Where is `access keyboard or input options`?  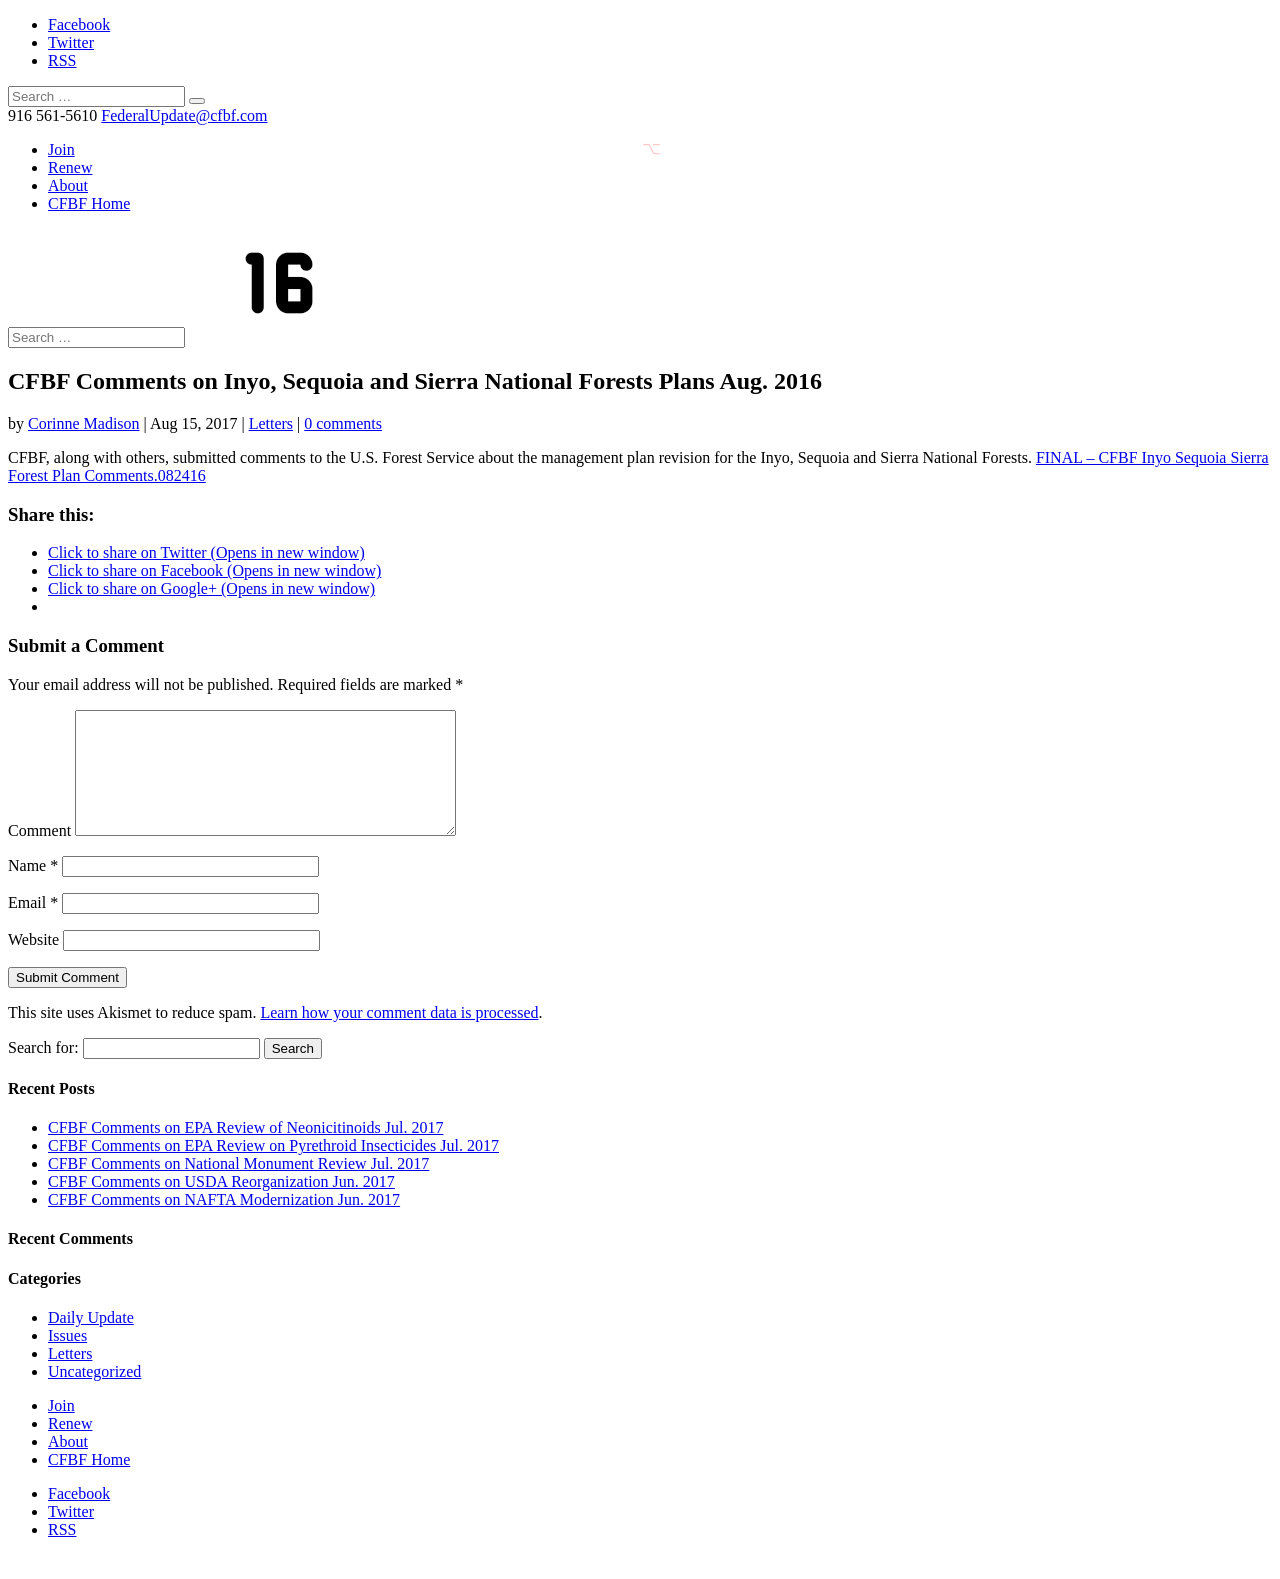
access keyboard or input options is located at coordinates (651, 148).